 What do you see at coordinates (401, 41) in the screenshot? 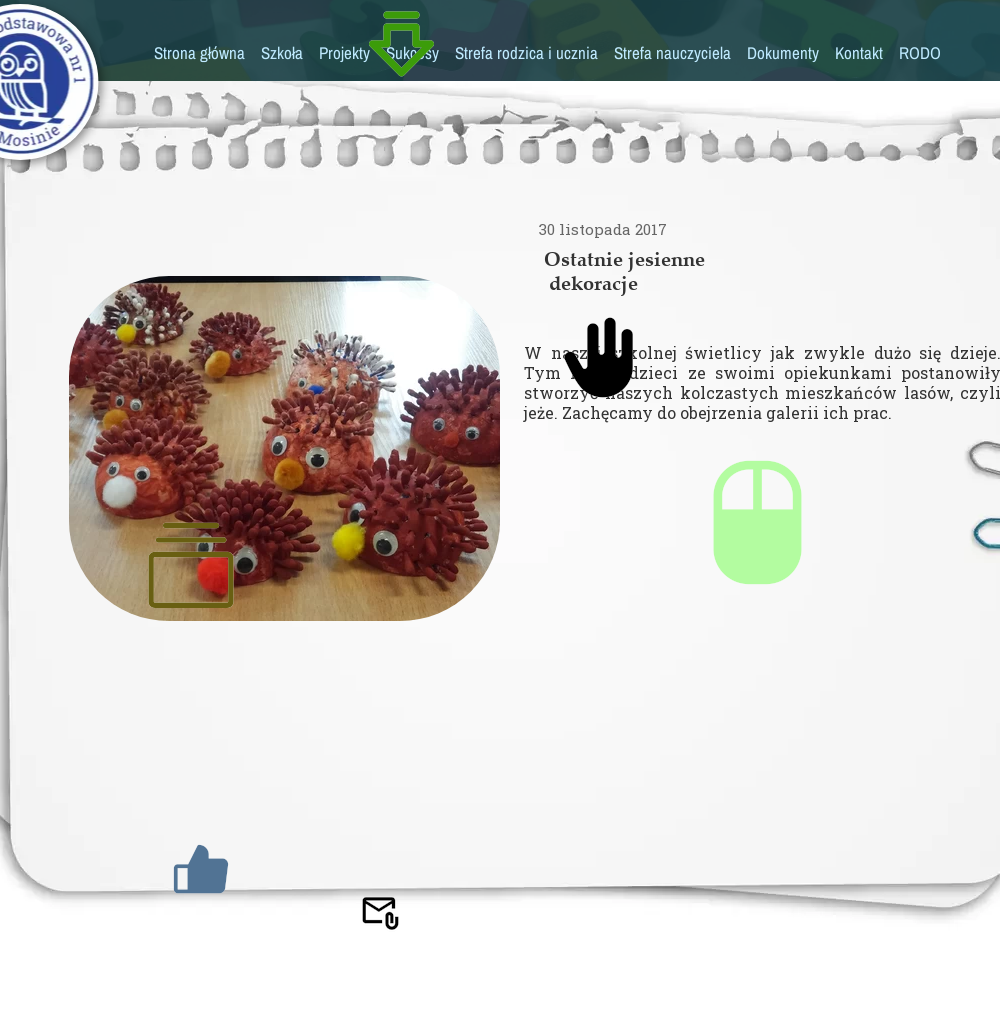
I see `download file or content` at bounding box center [401, 41].